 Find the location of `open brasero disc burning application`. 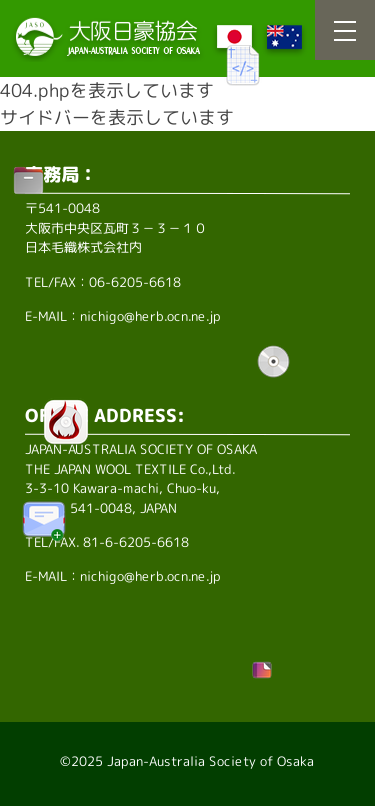

open brasero disc burning application is located at coordinates (66, 422).